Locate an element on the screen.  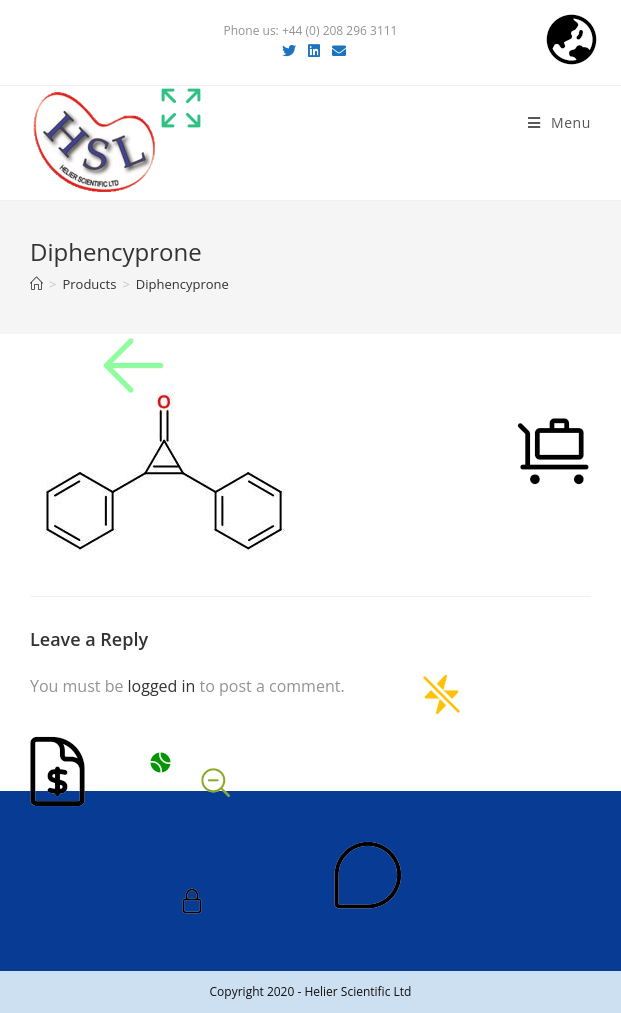
access luggage or baggage services is located at coordinates (552, 450).